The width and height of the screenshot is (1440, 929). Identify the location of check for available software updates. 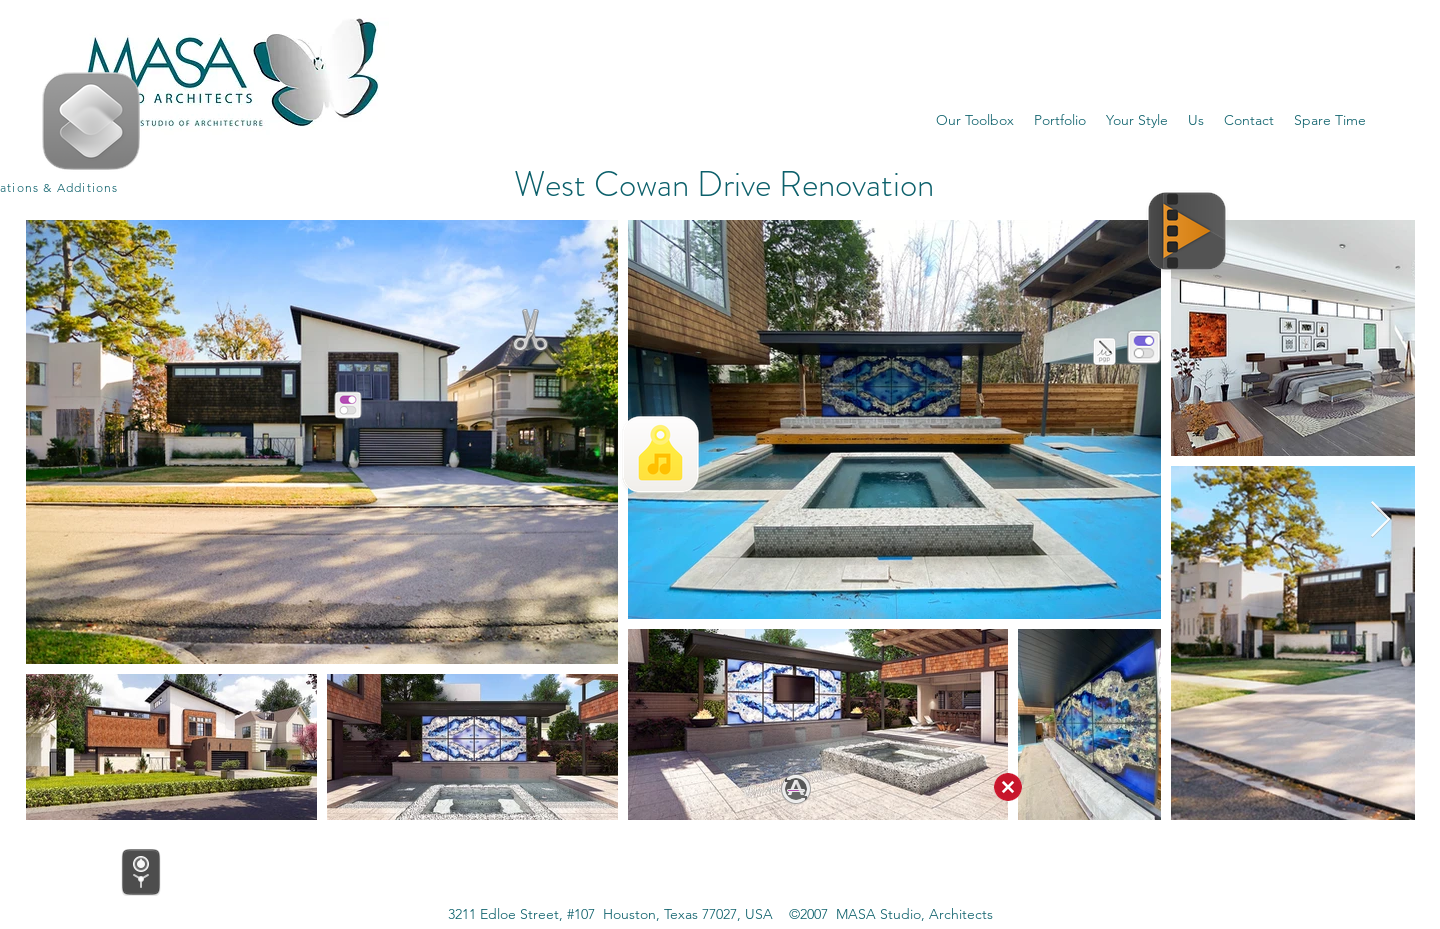
(796, 789).